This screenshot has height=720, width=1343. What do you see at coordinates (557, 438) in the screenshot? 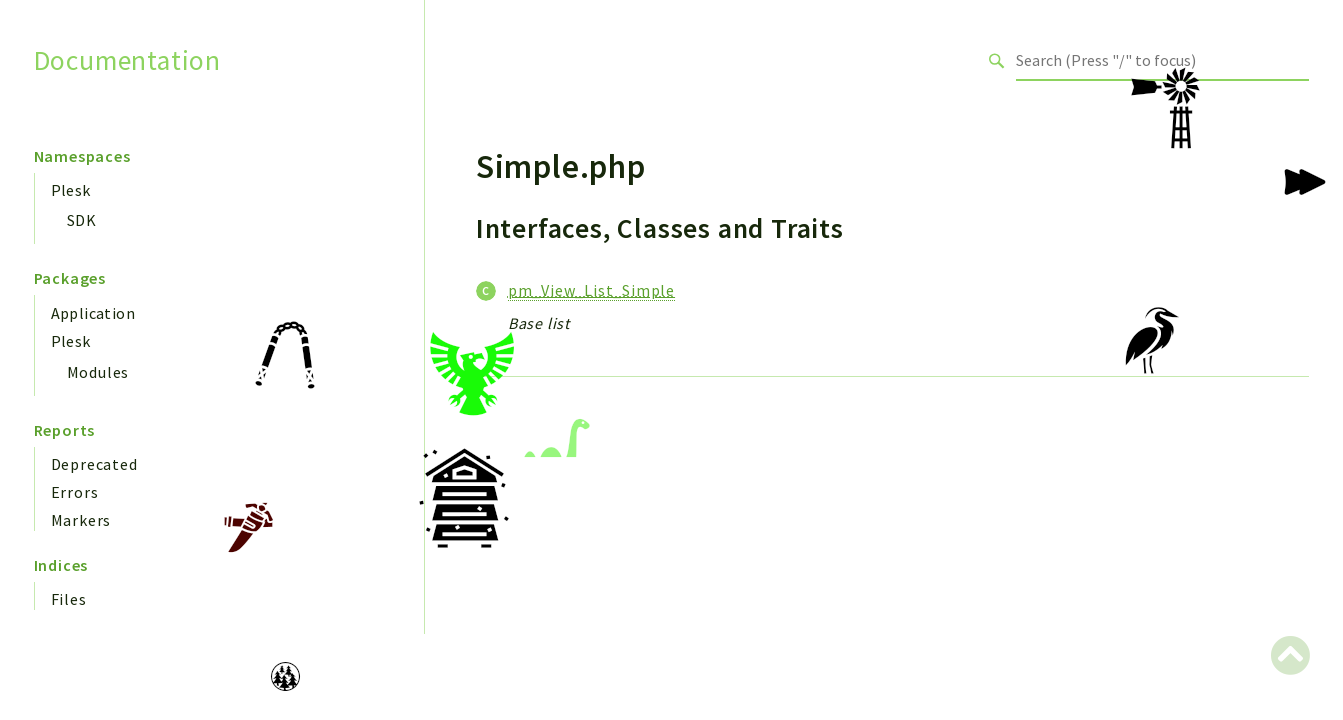
I see `access sea creatures or aquatic animals category` at bounding box center [557, 438].